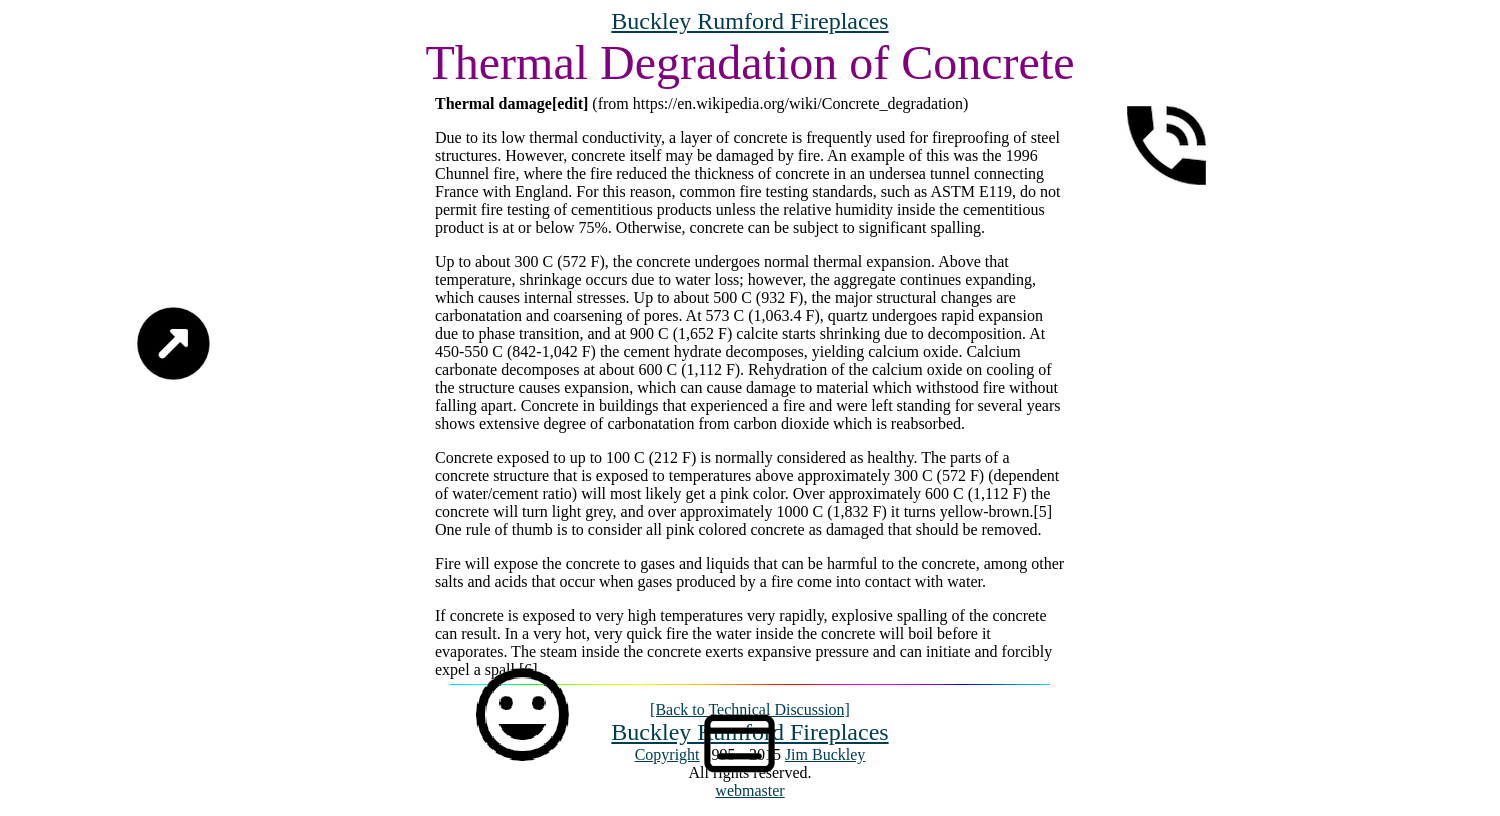 The image size is (1500, 816). Describe the element at coordinates (1166, 145) in the screenshot. I see `indicates an active phone call in progress` at that location.